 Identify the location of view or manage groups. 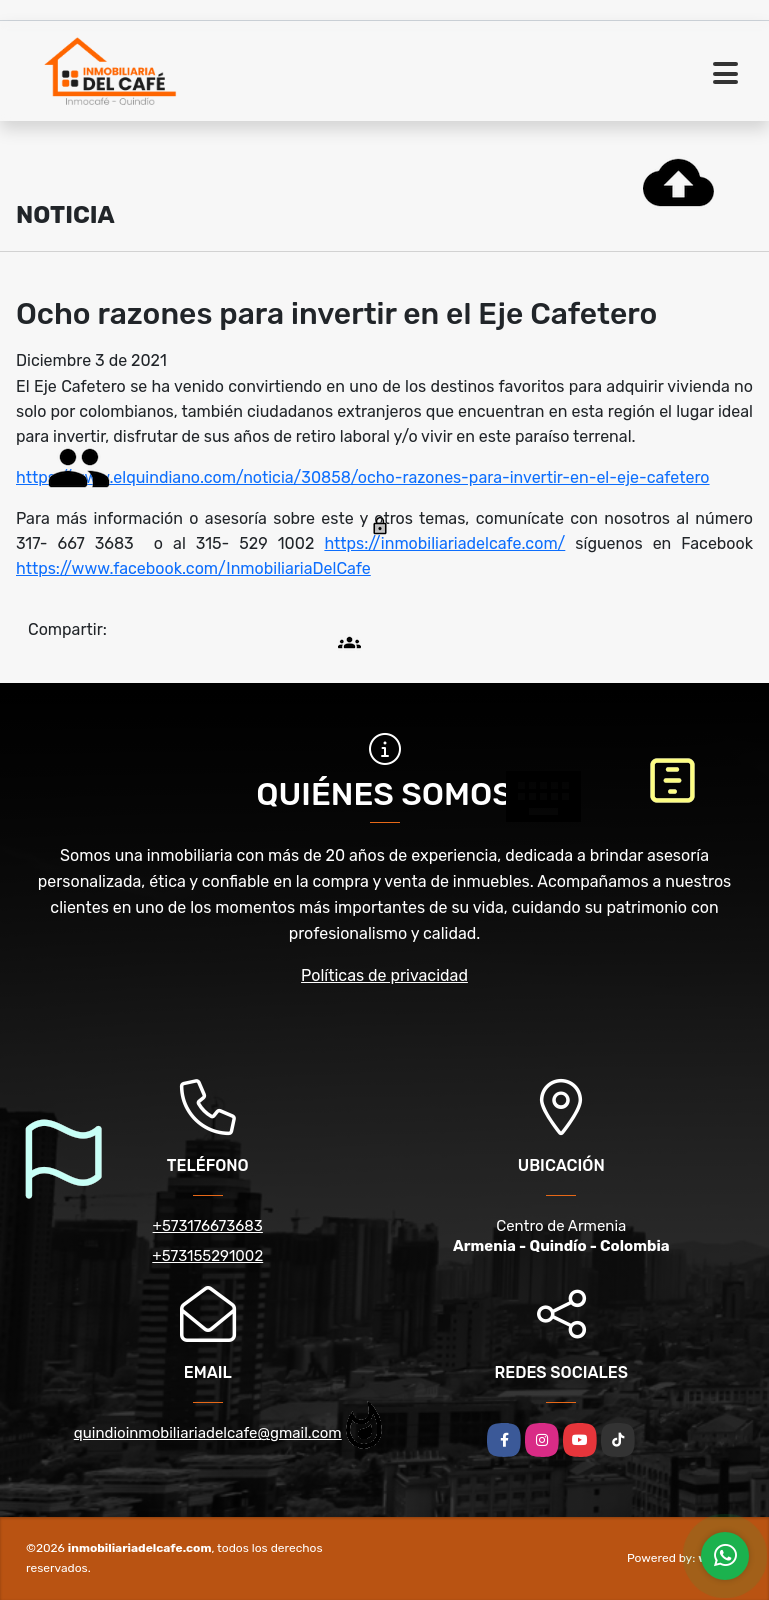
(349, 642).